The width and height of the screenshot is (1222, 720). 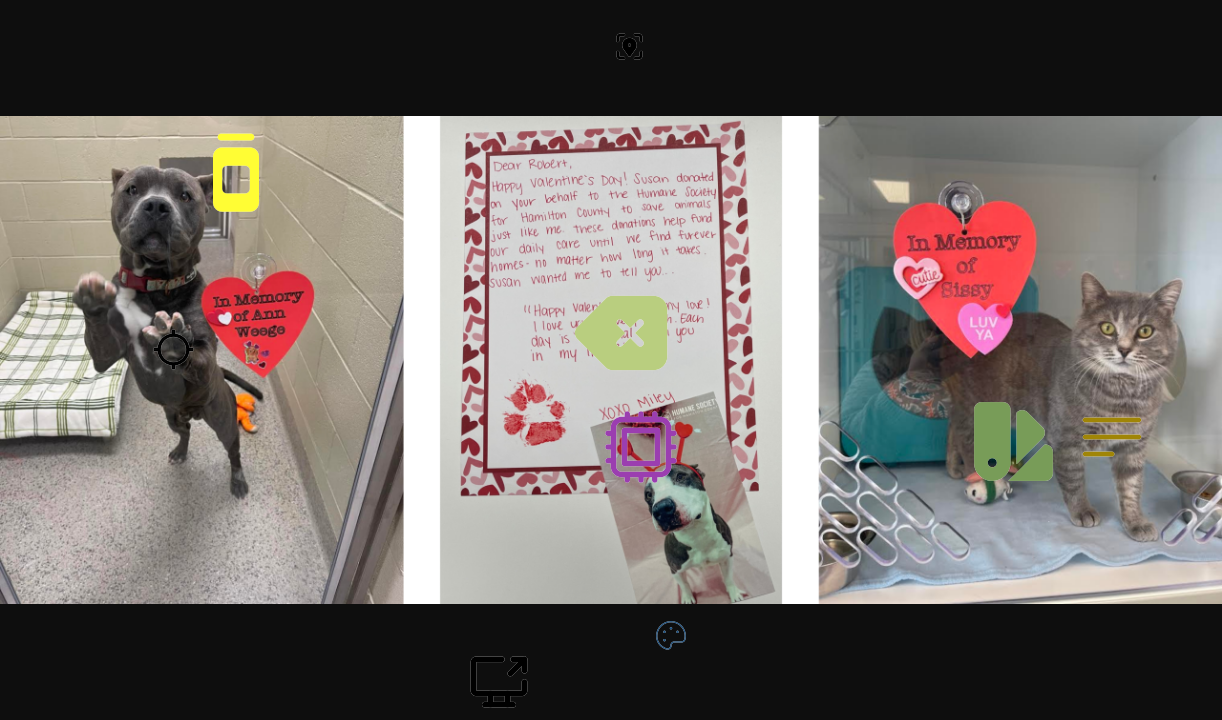 I want to click on store or save items in a container, so click(x=236, y=175).